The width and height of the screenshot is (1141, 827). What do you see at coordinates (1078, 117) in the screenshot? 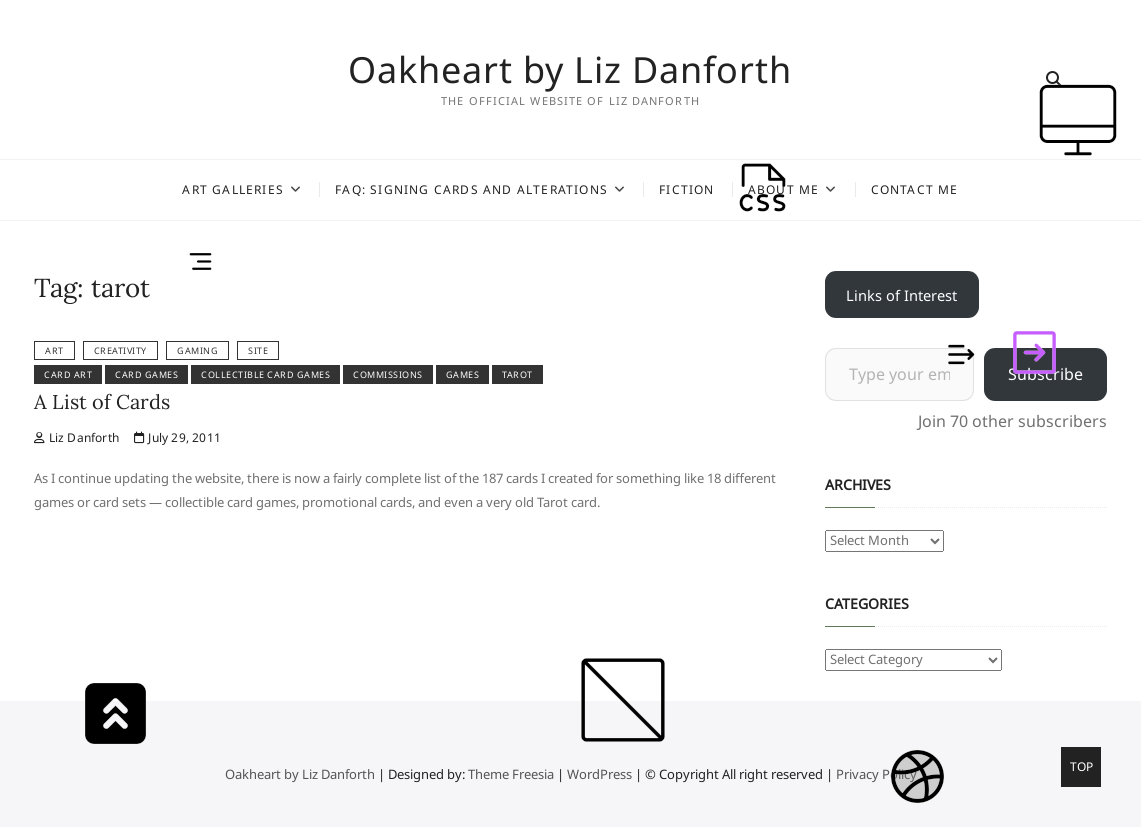
I see `switch to desktop view` at bounding box center [1078, 117].